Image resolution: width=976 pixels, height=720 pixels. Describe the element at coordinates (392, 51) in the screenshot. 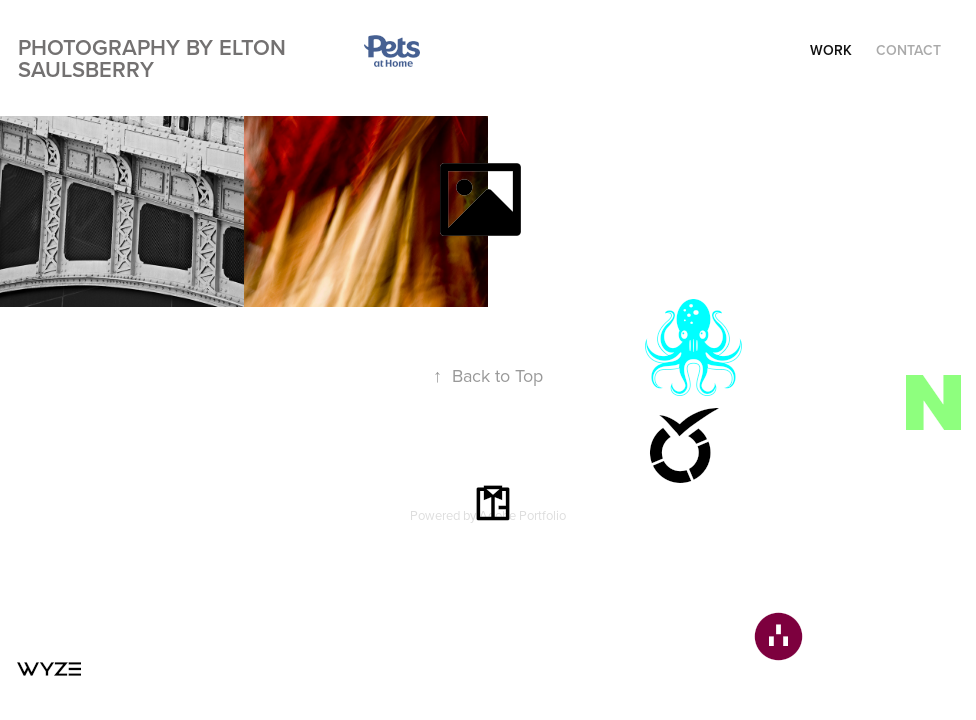

I see `visit the Pets at Home website or app` at that location.